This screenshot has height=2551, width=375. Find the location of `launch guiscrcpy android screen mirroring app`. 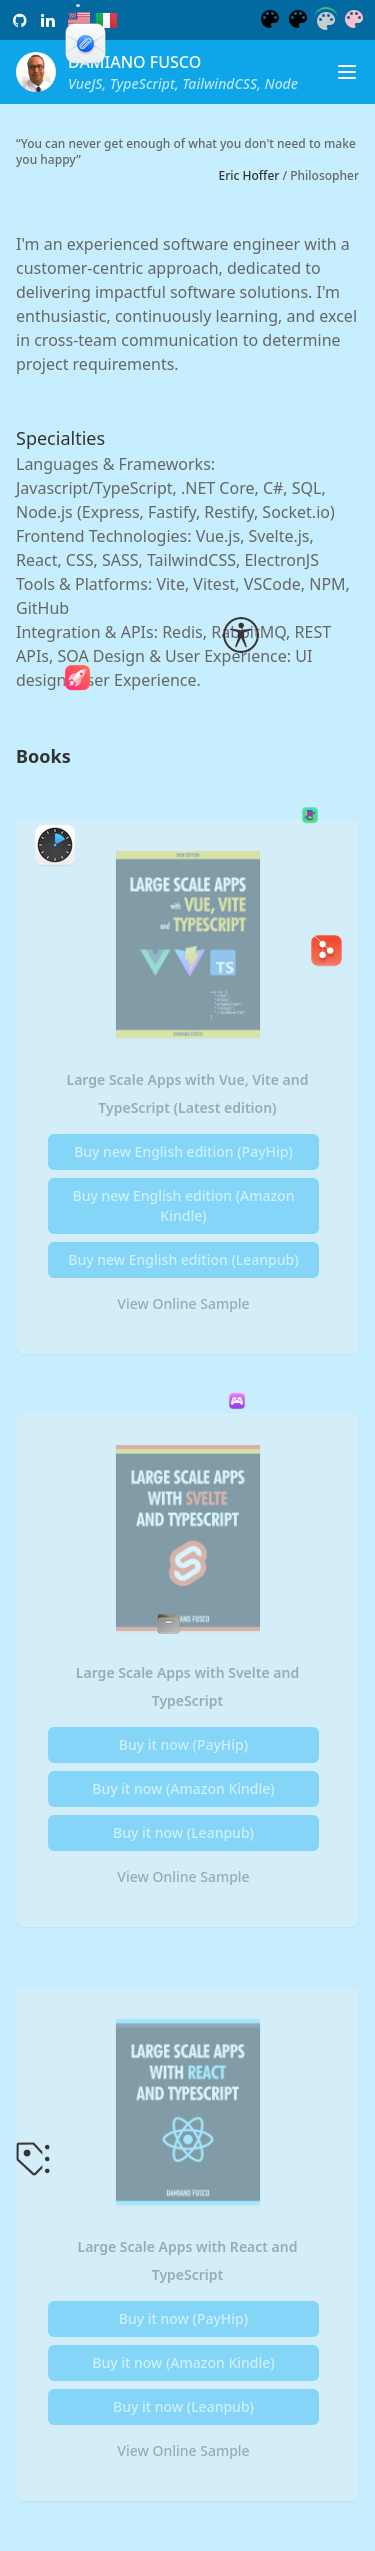

launch guiscrcpy android screen mirroring app is located at coordinates (310, 815).